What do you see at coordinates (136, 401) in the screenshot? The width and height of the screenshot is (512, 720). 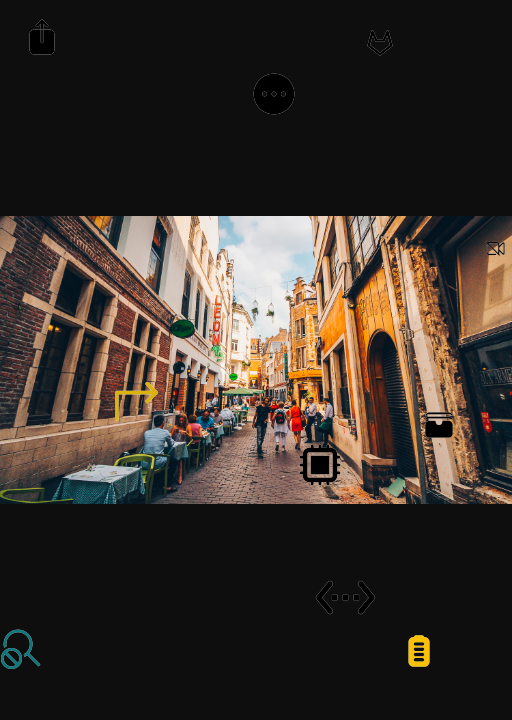 I see `forward or share content` at bounding box center [136, 401].